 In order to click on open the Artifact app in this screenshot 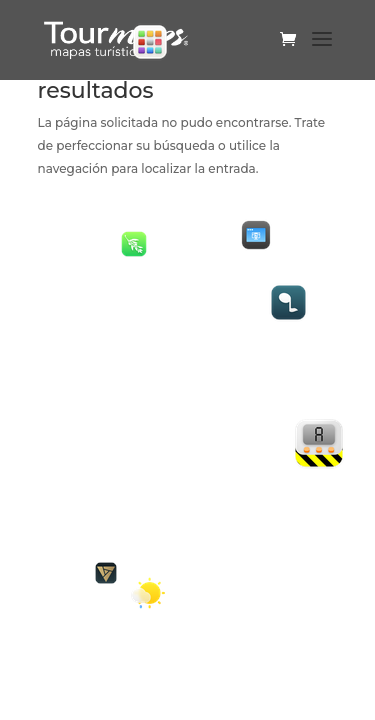, I will do `click(106, 573)`.